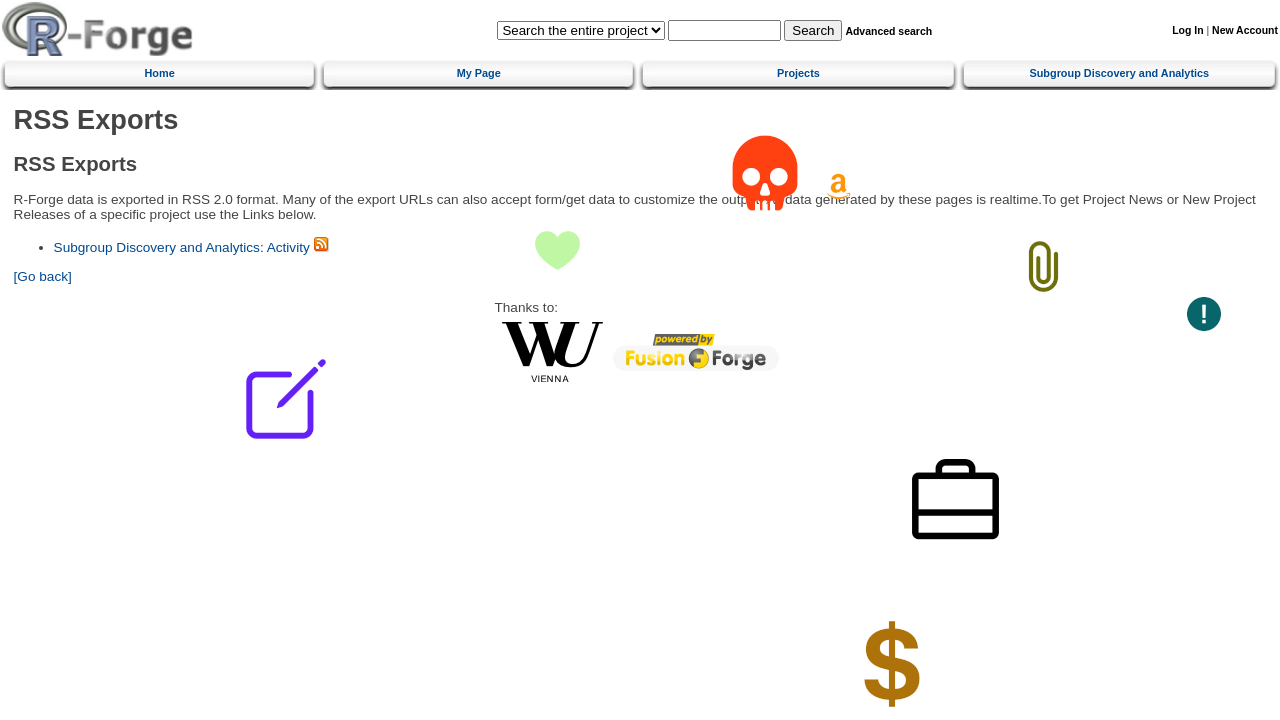  What do you see at coordinates (1043, 266) in the screenshot?
I see `attach a file to your message` at bounding box center [1043, 266].